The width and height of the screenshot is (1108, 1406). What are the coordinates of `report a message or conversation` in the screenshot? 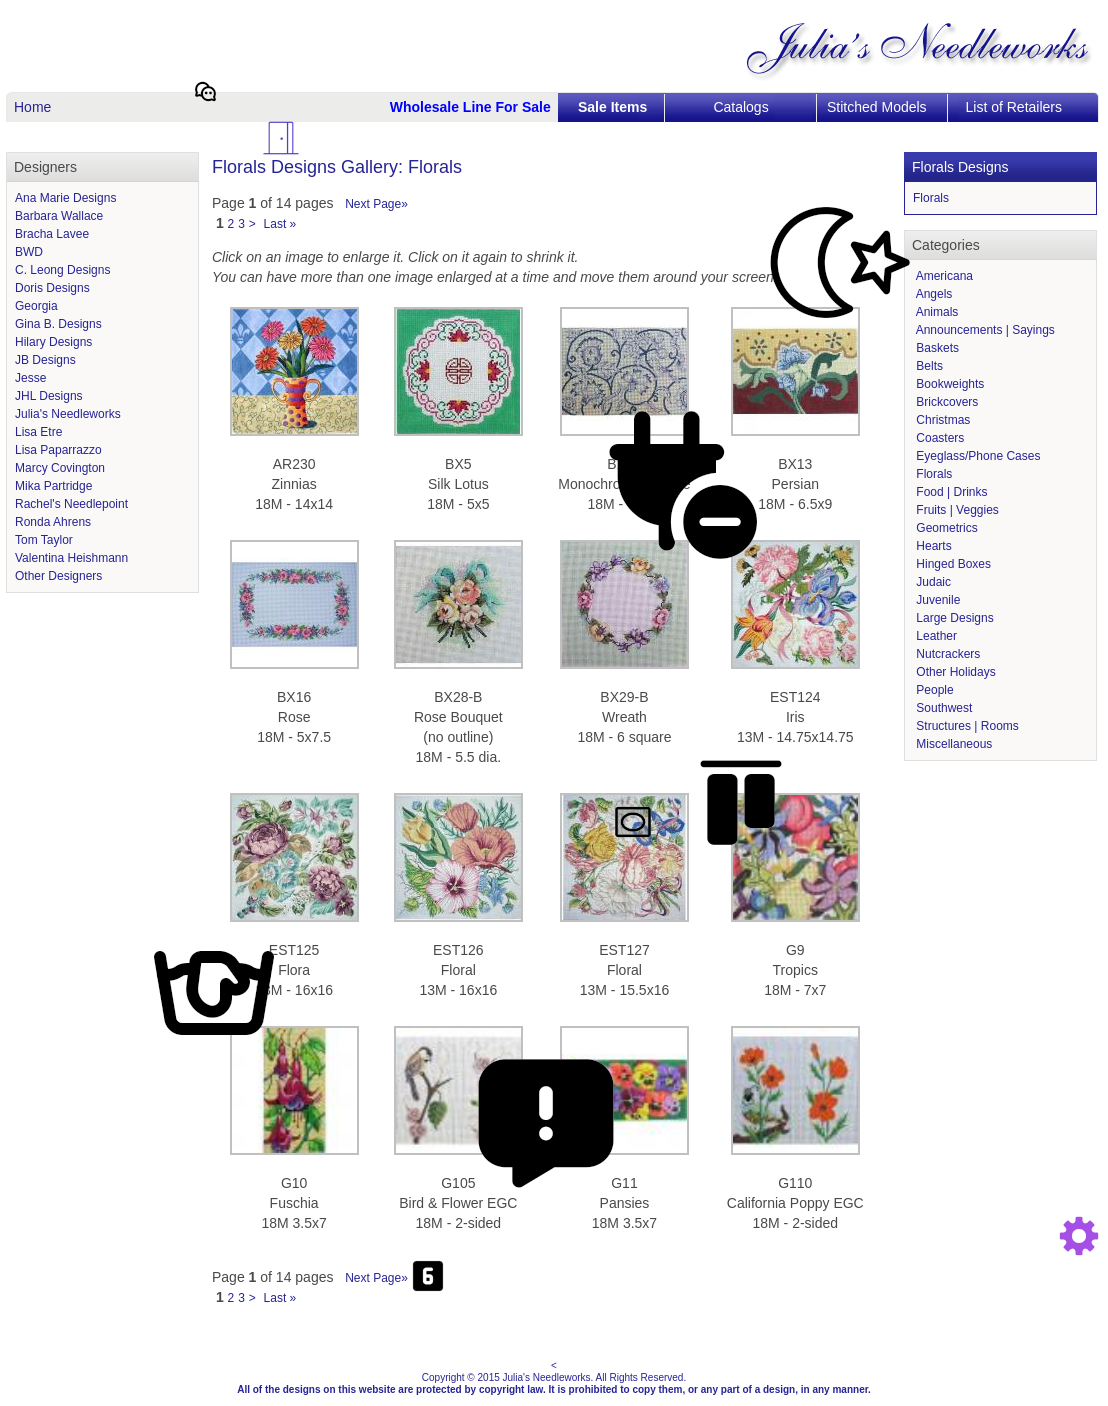 It's located at (546, 1120).